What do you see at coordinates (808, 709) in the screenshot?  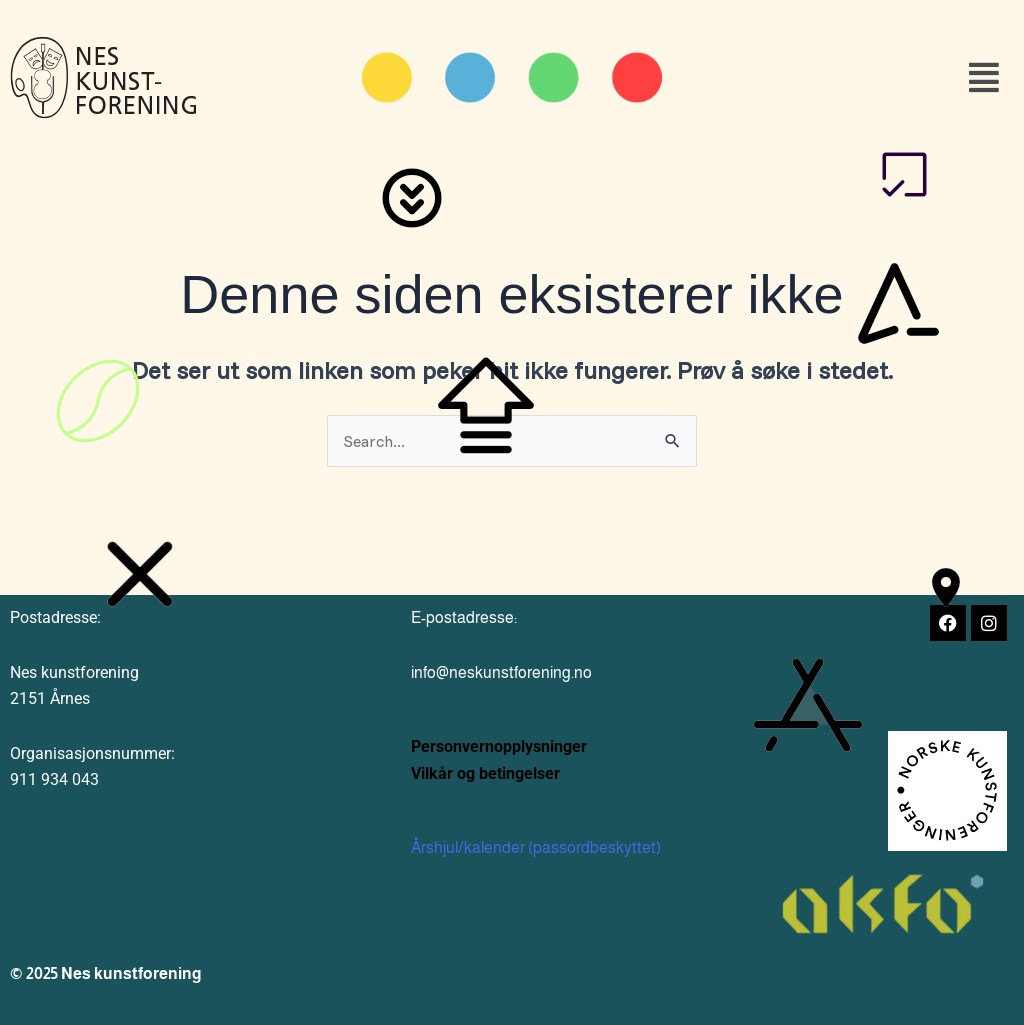 I see `open the app store` at bounding box center [808, 709].